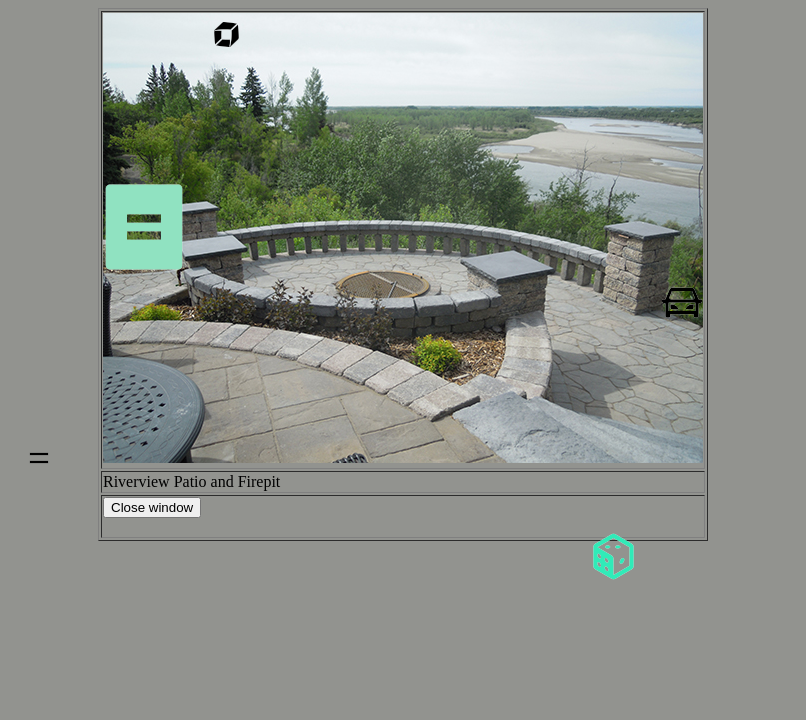  What do you see at coordinates (226, 34) in the screenshot?
I see `dynatrace application or service integration` at bounding box center [226, 34].